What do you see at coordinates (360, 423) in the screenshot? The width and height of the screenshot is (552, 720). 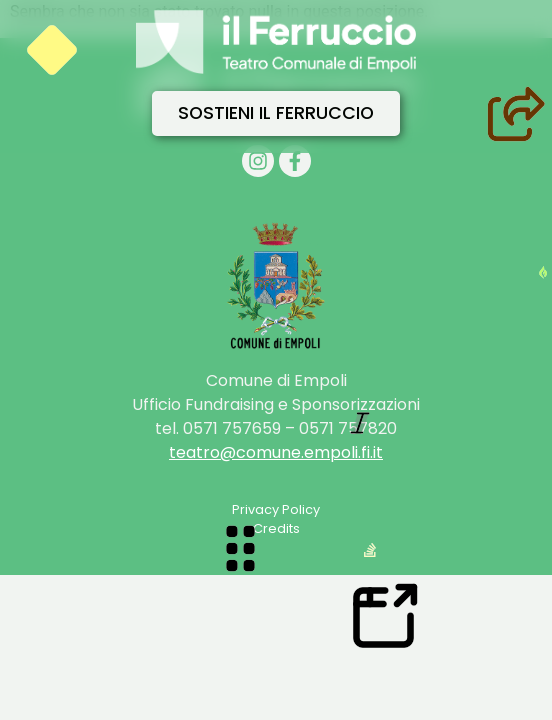 I see `apply italic formatting to selected text` at bounding box center [360, 423].